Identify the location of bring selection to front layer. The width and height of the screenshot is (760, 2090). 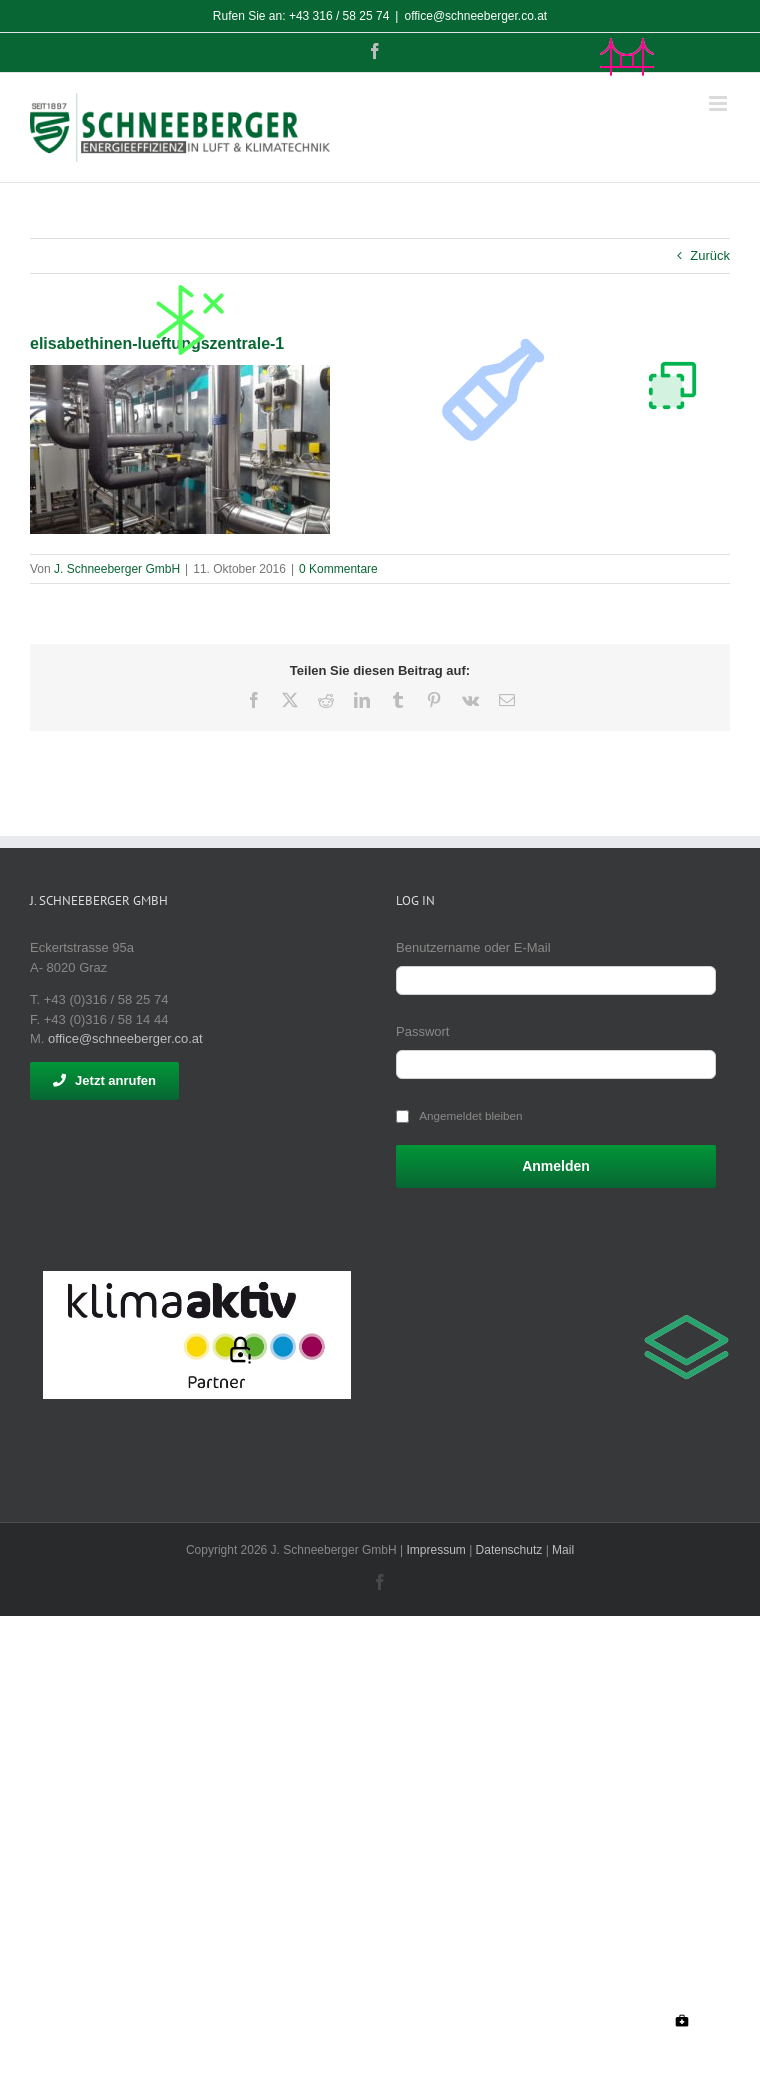
(672, 385).